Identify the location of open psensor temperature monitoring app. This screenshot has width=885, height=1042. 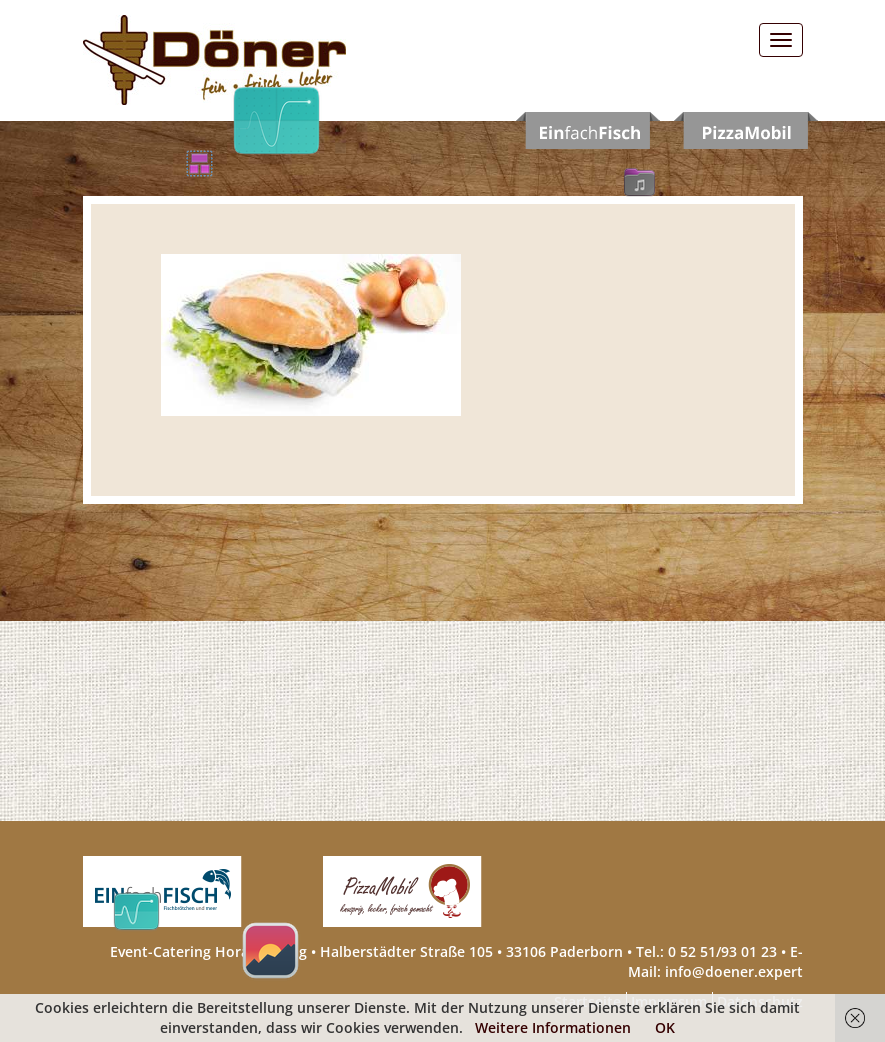
(136, 911).